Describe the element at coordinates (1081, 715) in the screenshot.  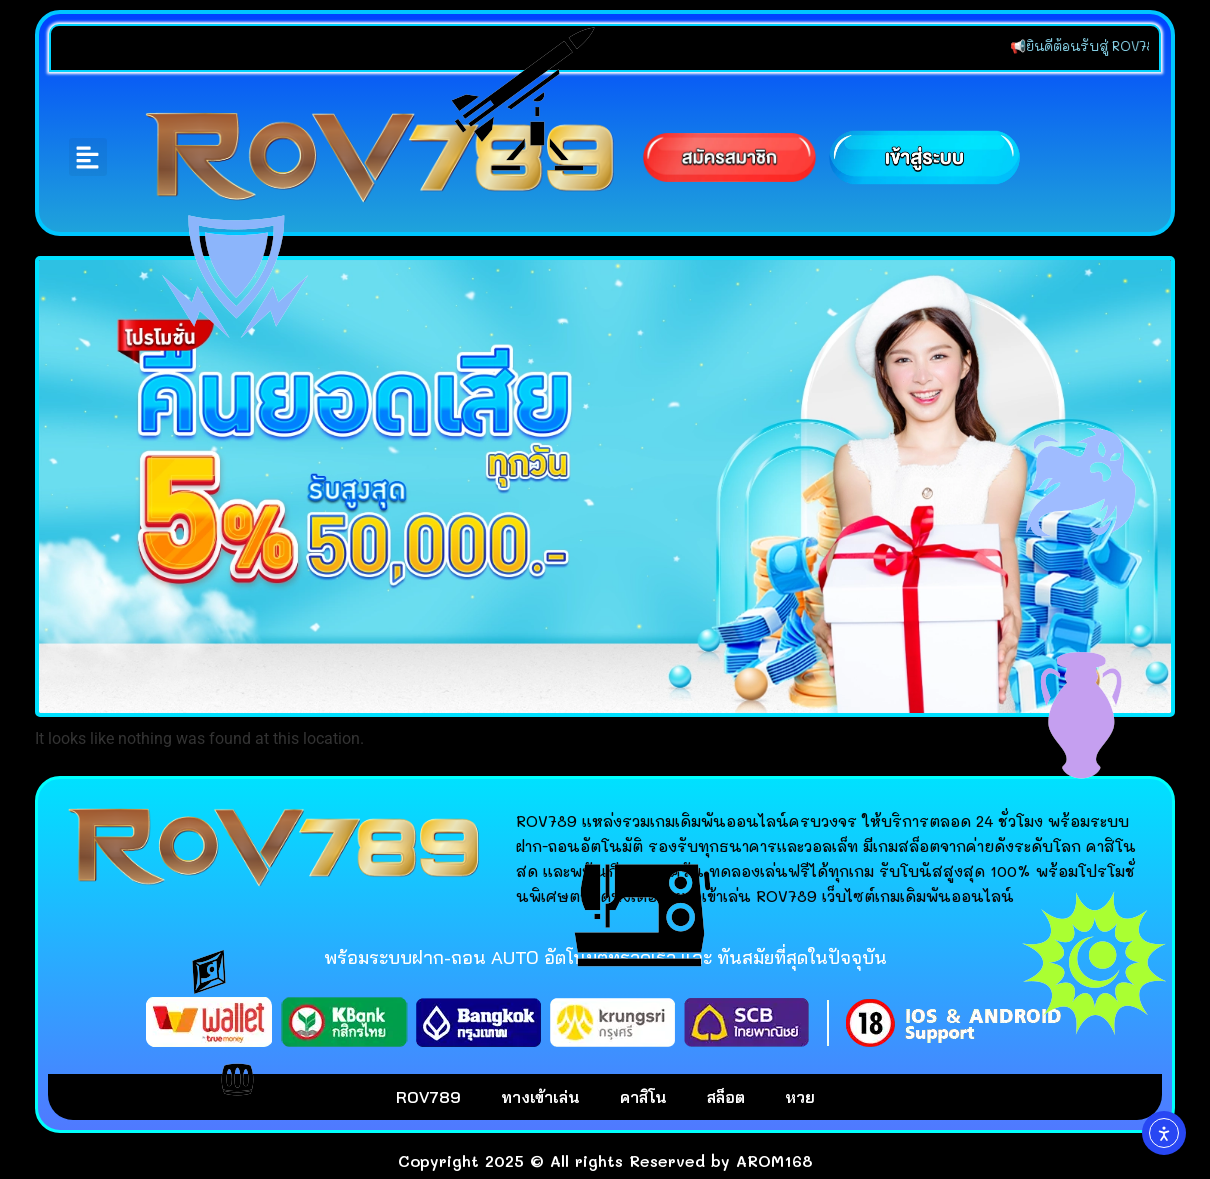
I see `browse ancient or historical artifacts` at that location.